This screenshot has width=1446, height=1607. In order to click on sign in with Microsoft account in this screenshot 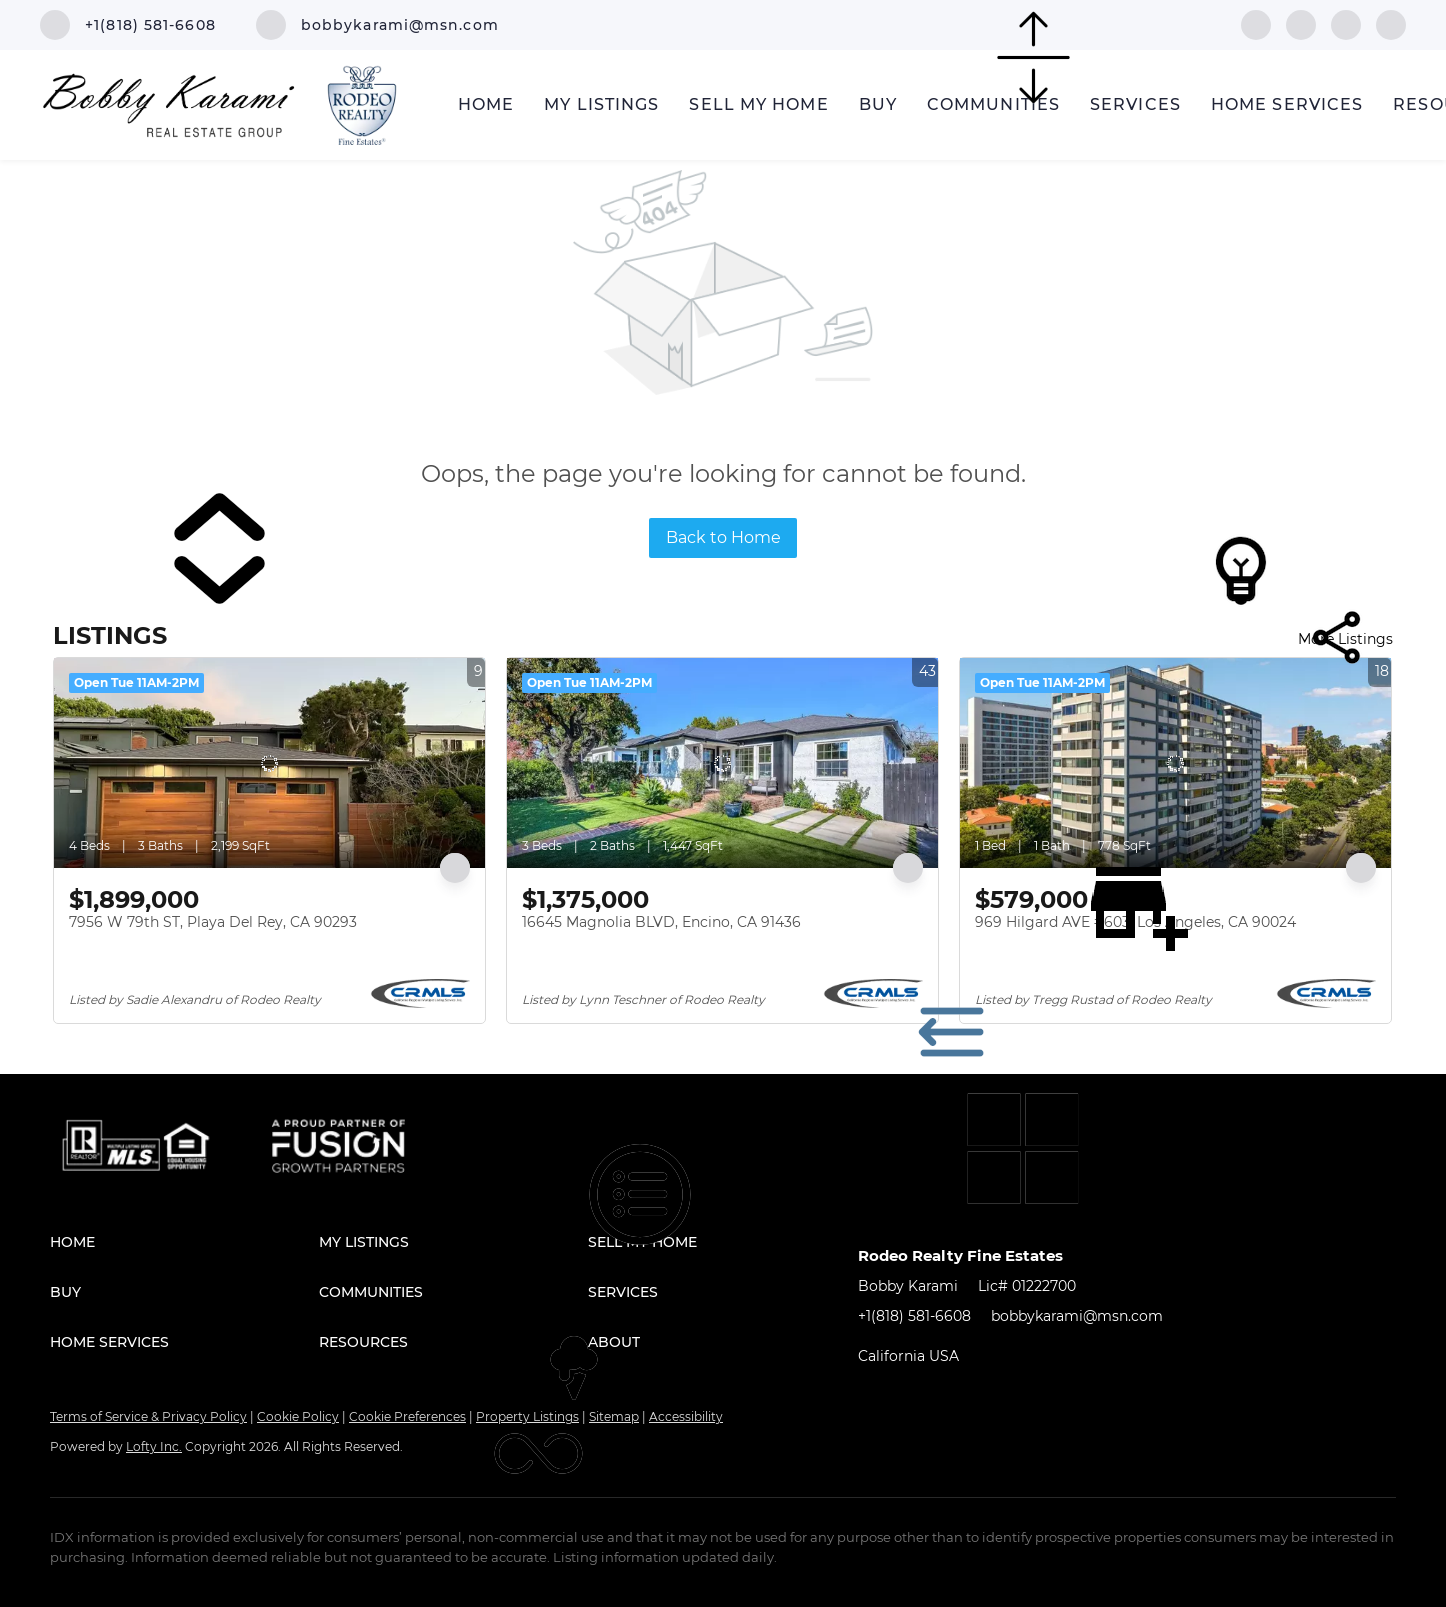, I will do `click(1023, 1149)`.